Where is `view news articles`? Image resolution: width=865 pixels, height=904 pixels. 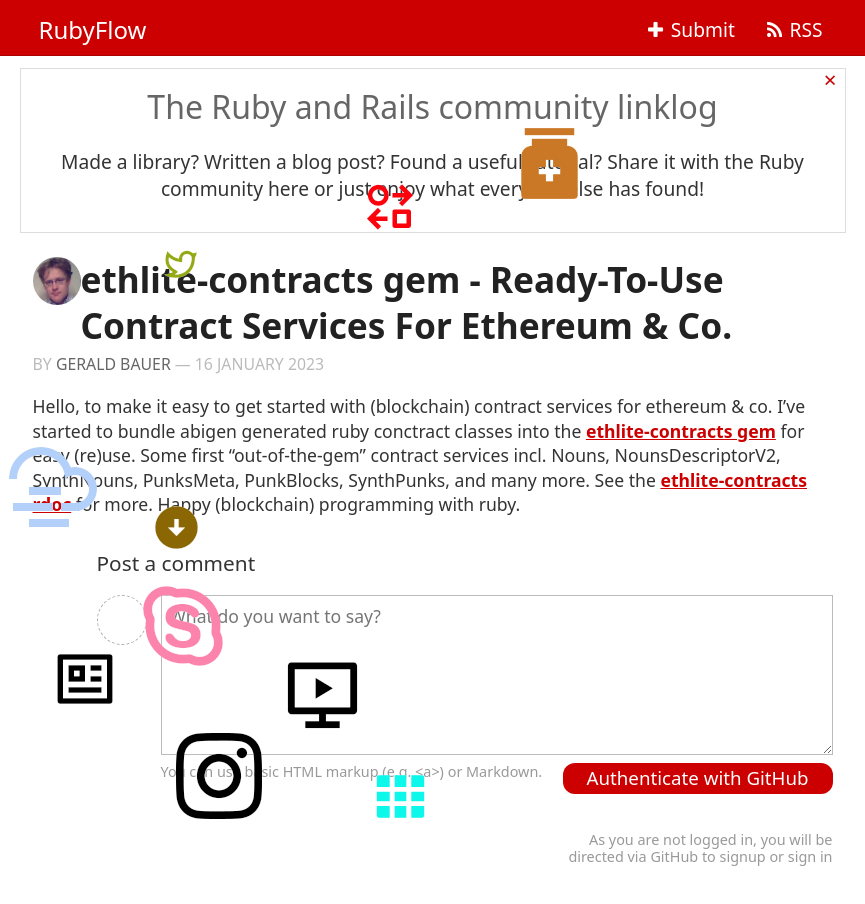 view news articles is located at coordinates (85, 679).